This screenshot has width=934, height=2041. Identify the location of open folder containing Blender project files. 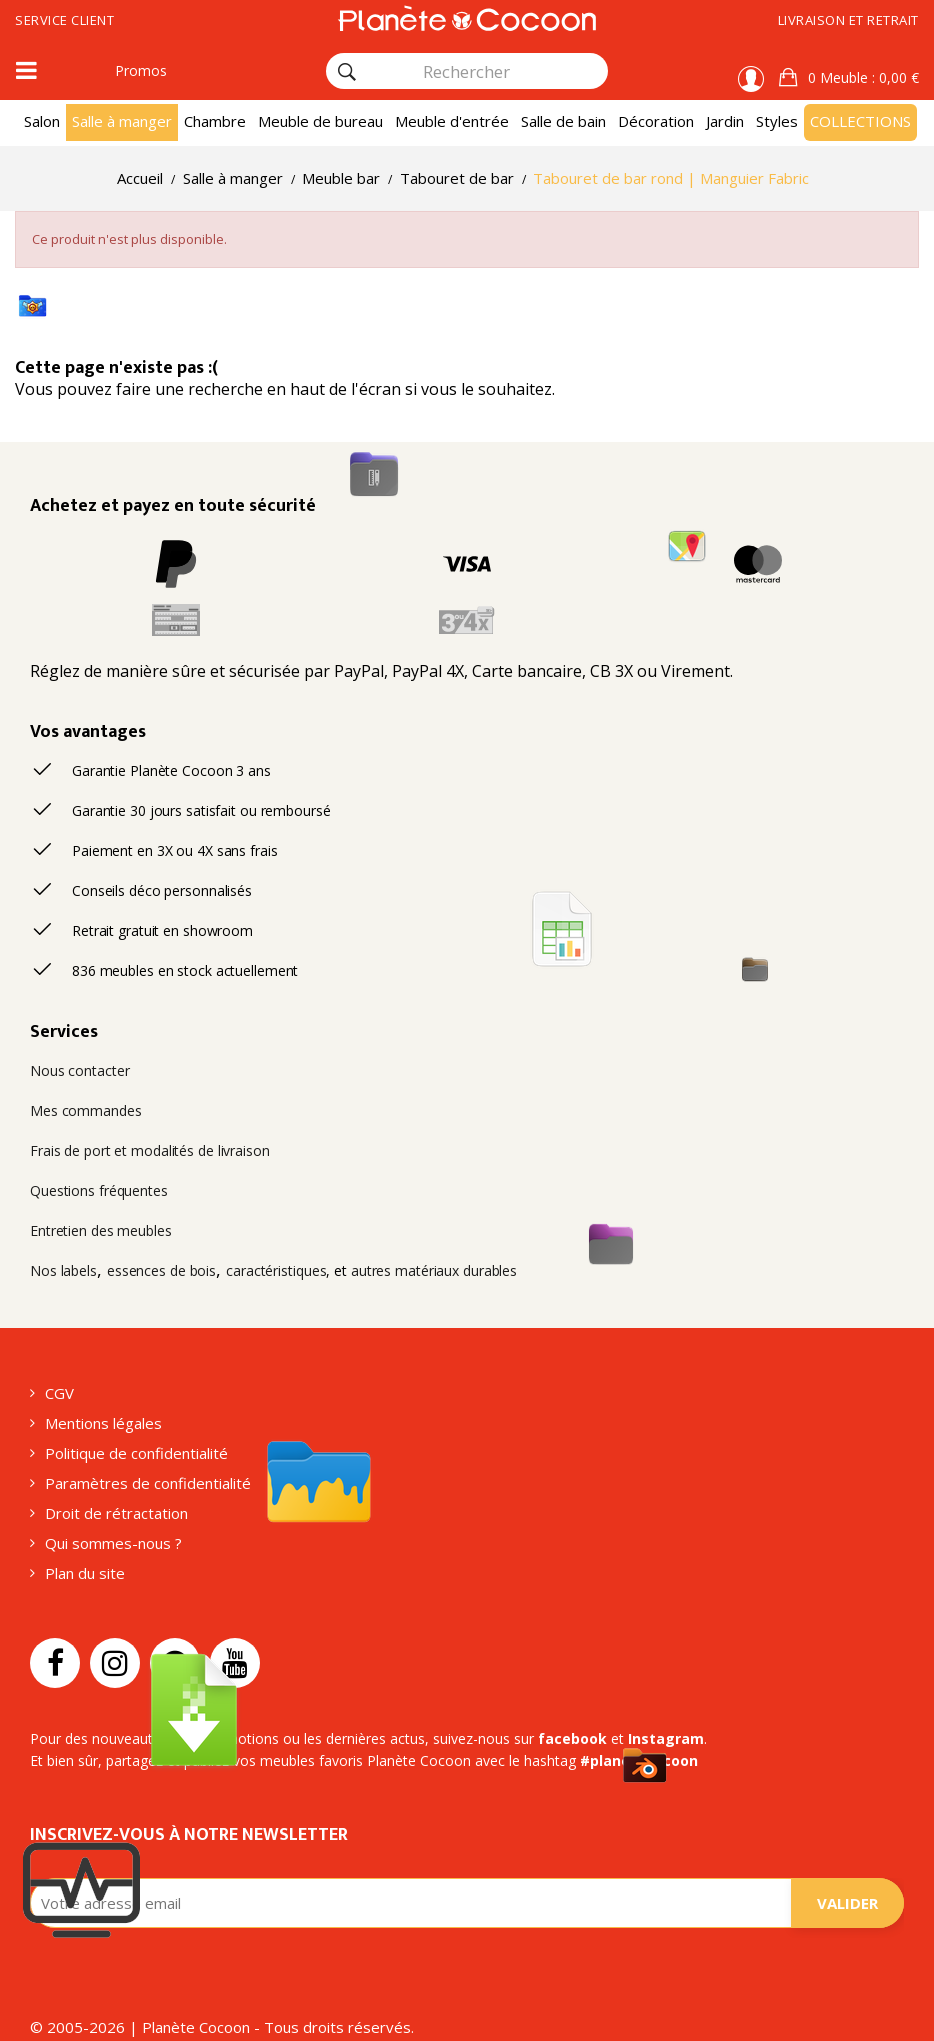
(644, 1766).